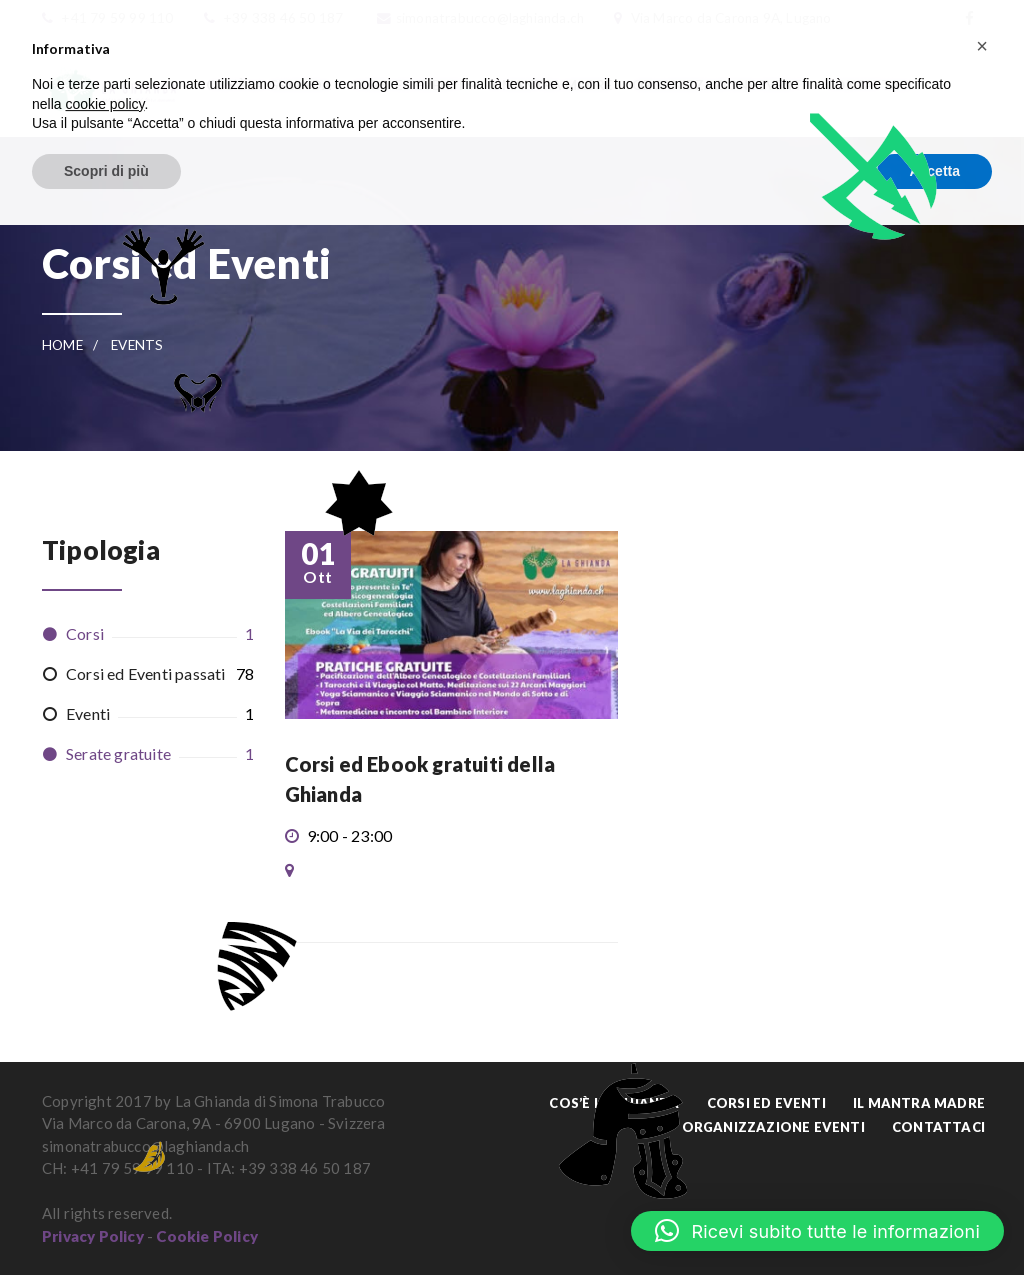  I want to click on select roman soldier or centurion character class, so click(623, 1131).